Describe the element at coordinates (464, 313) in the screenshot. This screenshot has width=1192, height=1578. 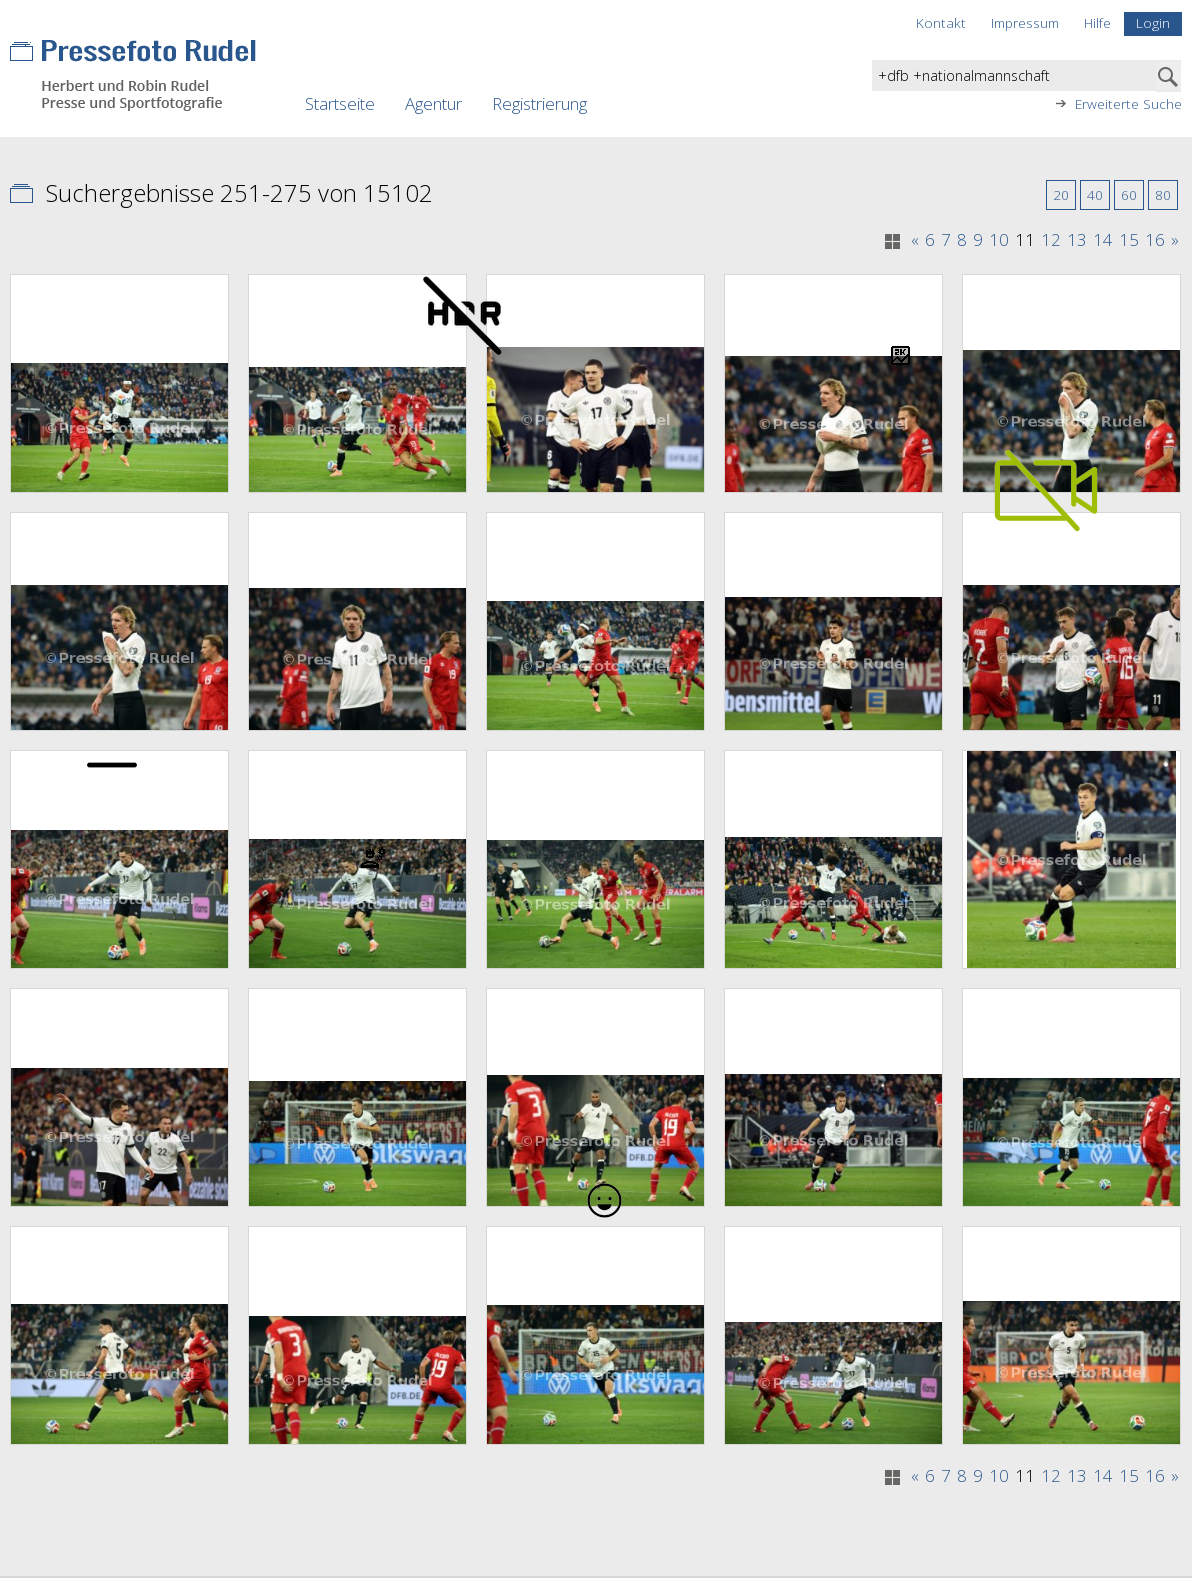
I see `disable HDR mode for photos` at that location.